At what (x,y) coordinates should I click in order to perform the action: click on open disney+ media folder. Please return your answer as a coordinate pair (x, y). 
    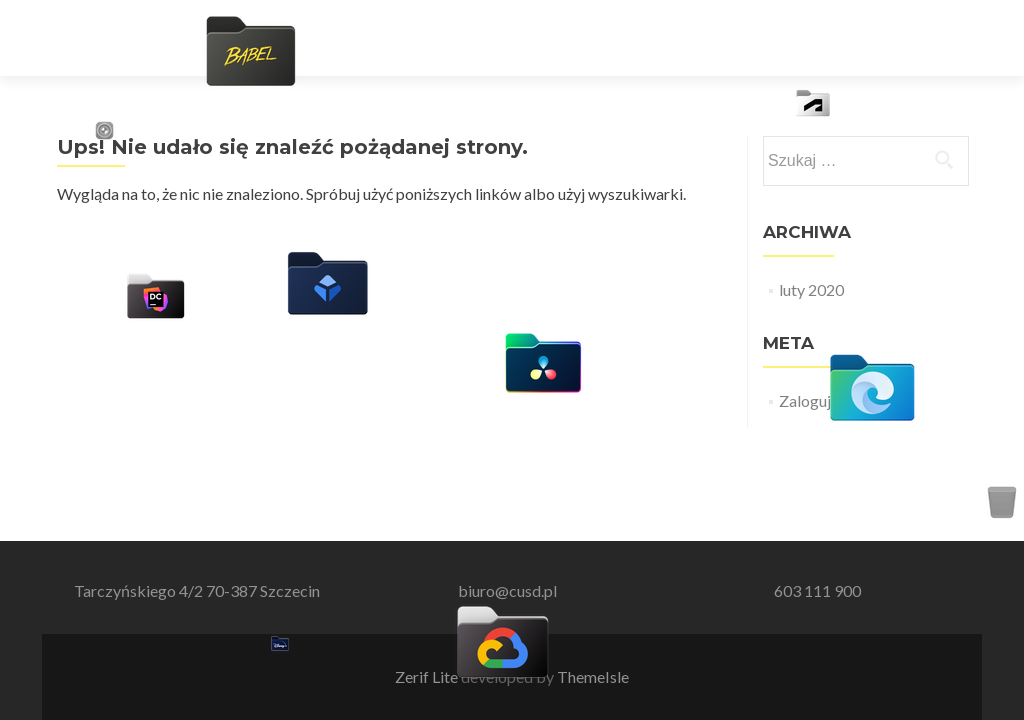
    Looking at the image, I should click on (280, 644).